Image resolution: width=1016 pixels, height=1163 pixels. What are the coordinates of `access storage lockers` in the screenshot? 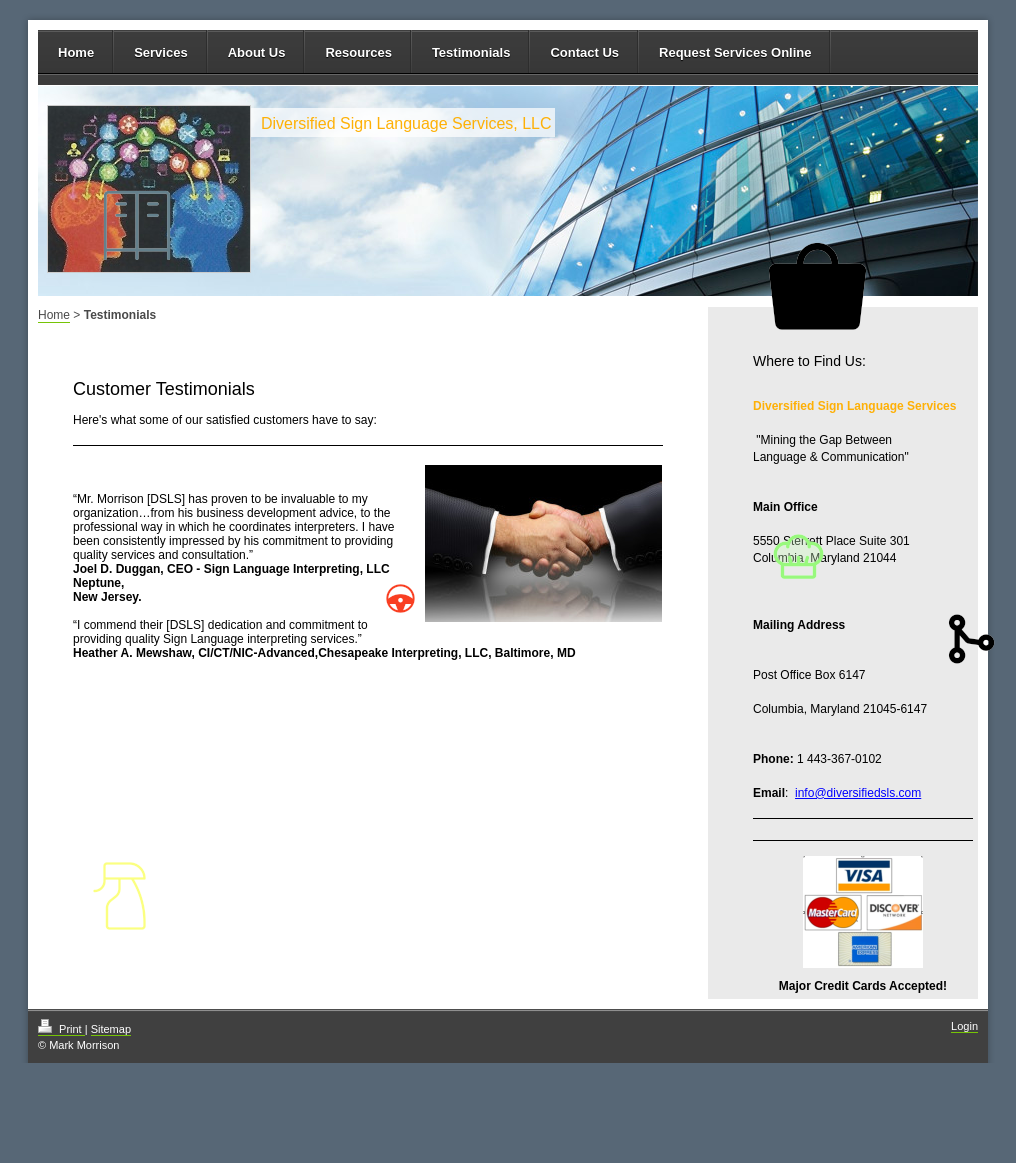 It's located at (137, 224).